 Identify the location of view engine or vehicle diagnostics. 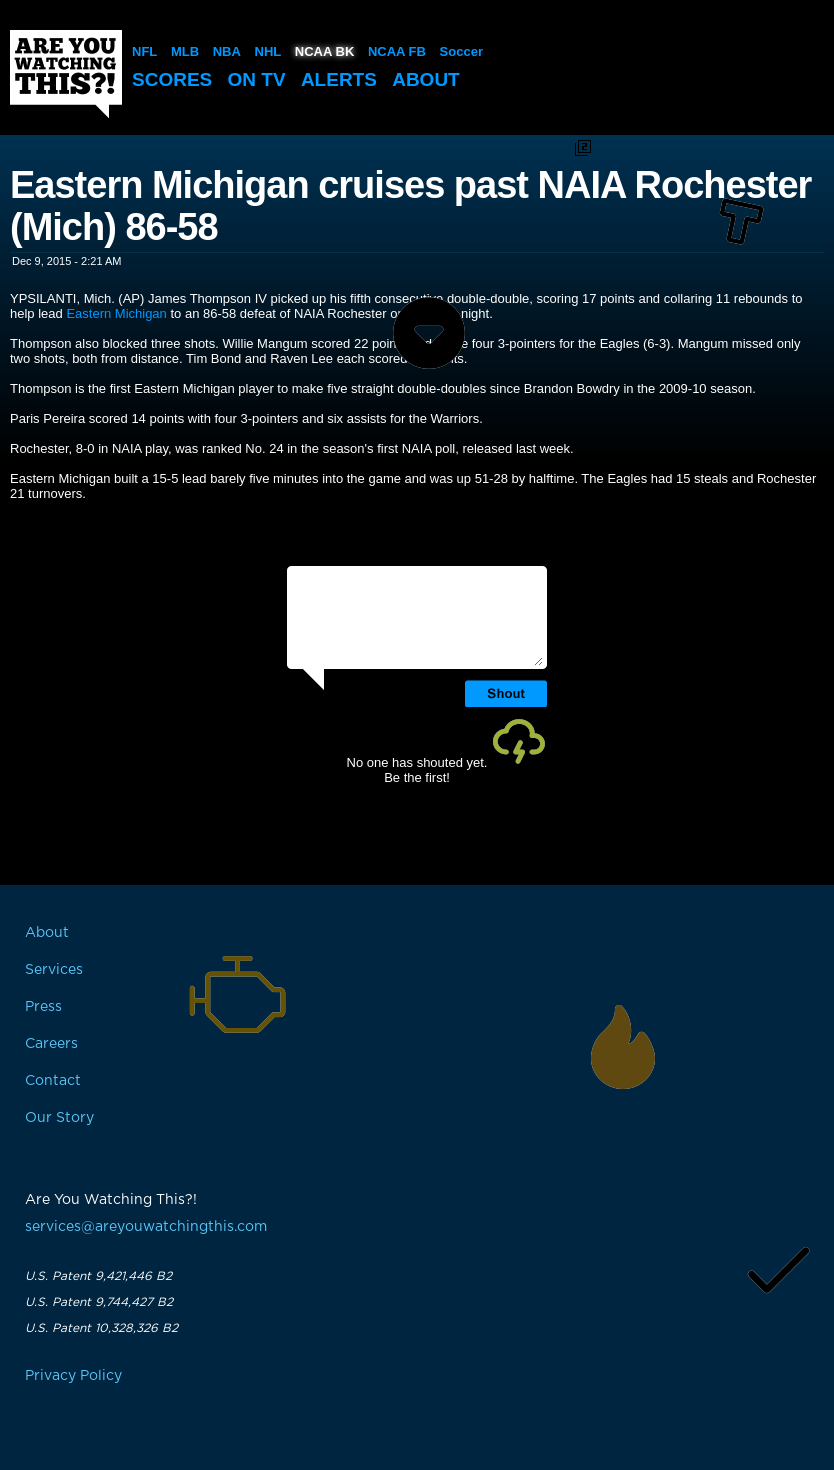
(236, 996).